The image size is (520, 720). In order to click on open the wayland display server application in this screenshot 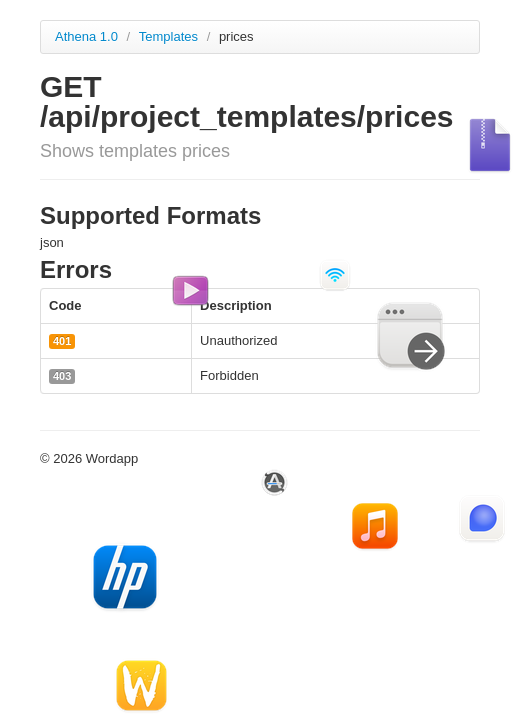, I will do `click(141, 685)`.